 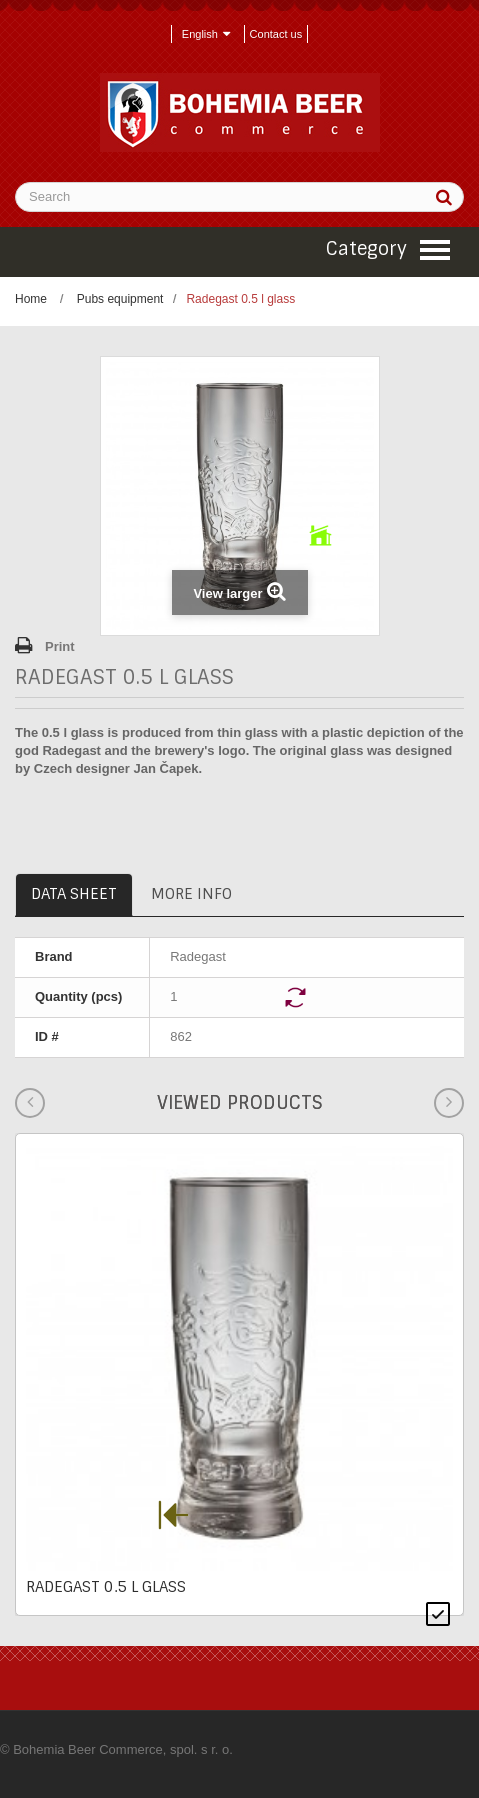 What do you see at coordinates (173, 1515) in the screenshot?
I see `navigate to the beginning or first item` at bounding box center [173, 1515].